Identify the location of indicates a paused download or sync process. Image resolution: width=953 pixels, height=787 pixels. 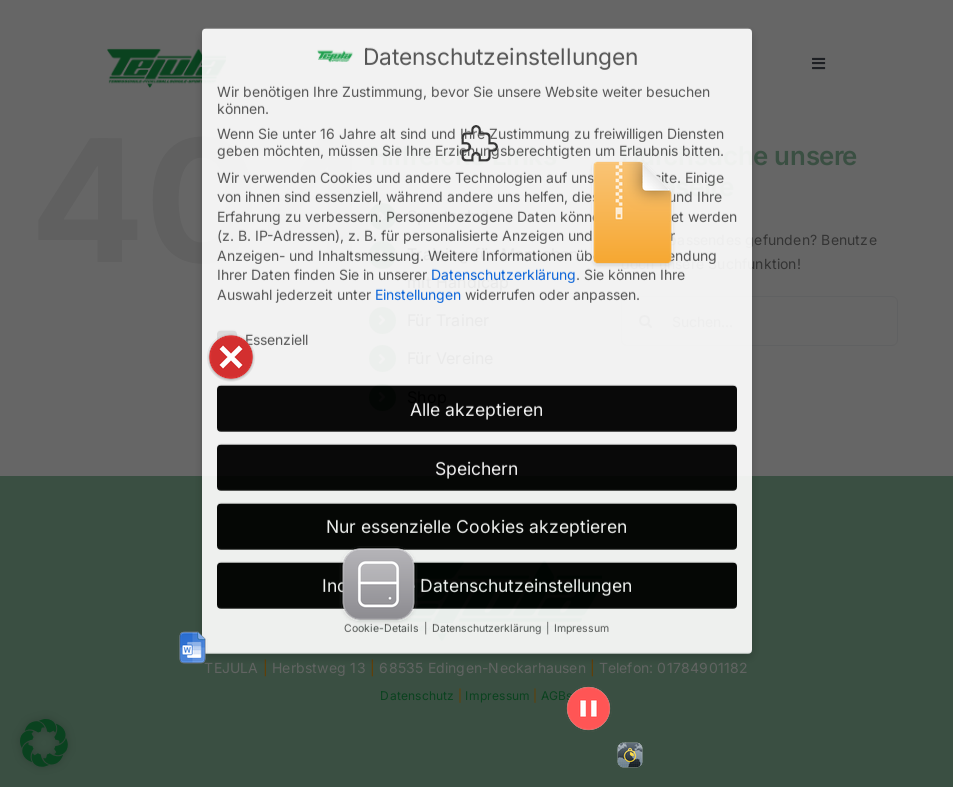
(588, 708).